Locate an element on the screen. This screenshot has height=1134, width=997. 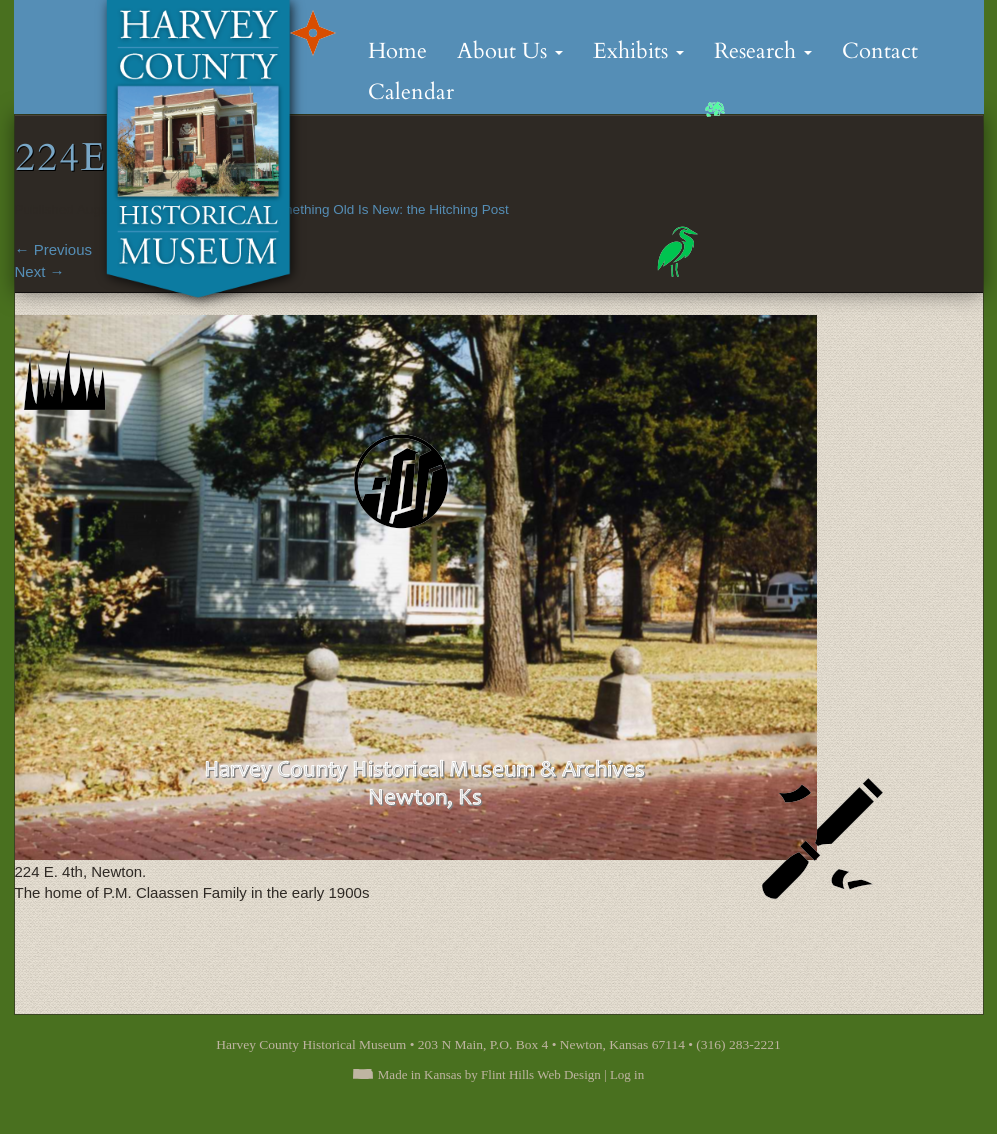
heron bird icon for wildlife or nature category is located at coordinates (678, 251).